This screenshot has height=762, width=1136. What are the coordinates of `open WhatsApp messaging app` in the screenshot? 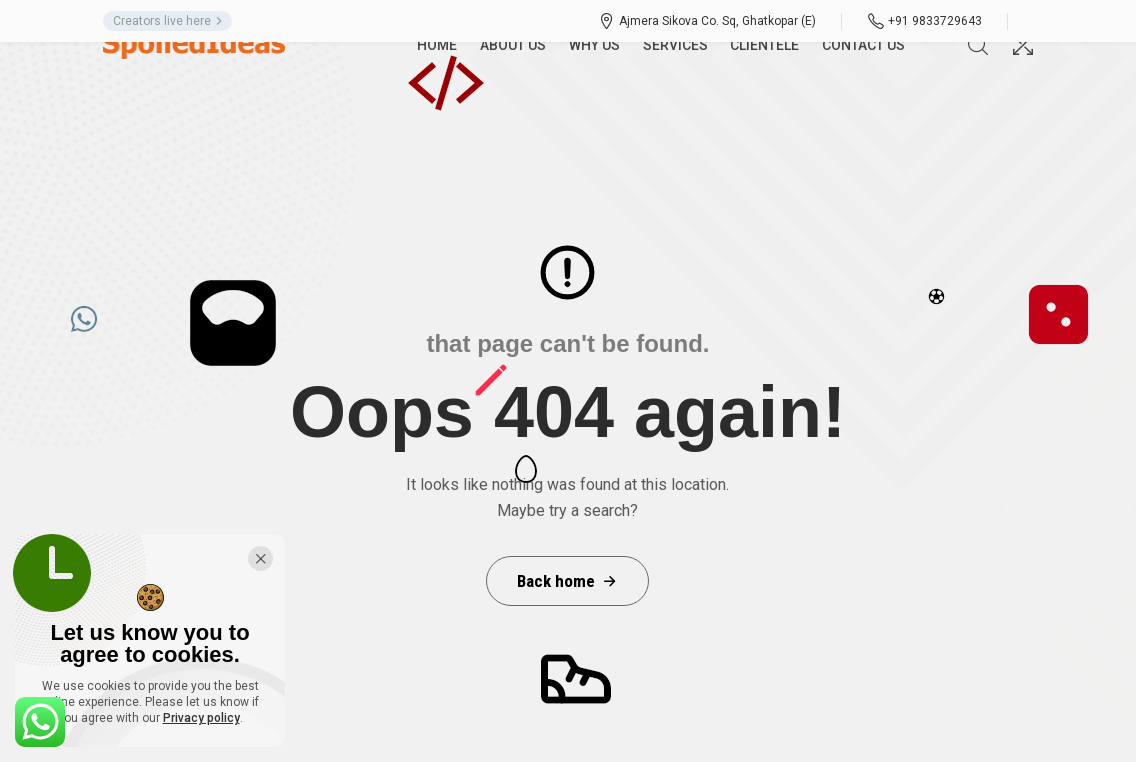 It's located at (84, 319).